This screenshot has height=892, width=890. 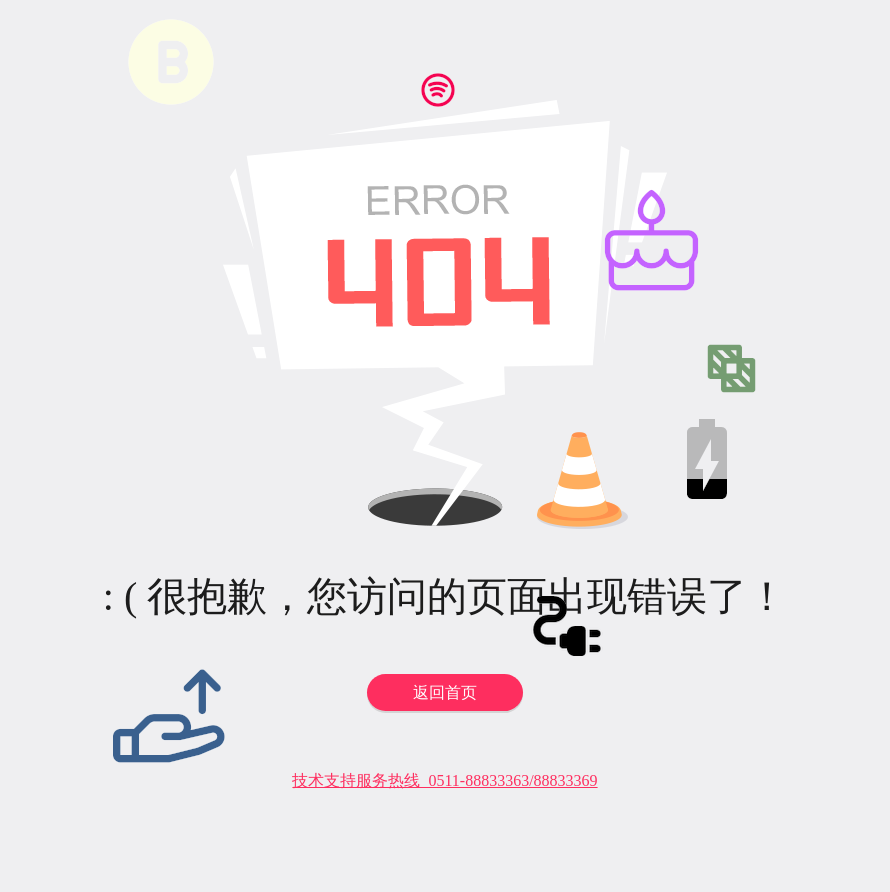 I want to click on view birthday or celebration reminders, so click(x=651, y=247).